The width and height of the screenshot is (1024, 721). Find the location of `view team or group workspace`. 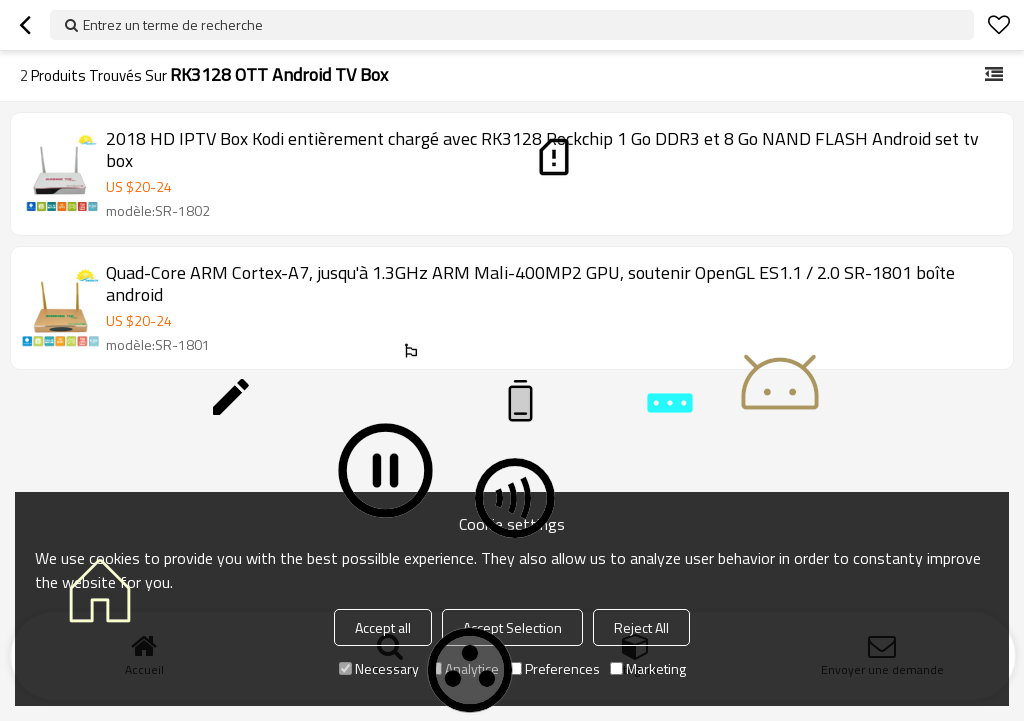

view team or group workspace is located at coordinates (470, 670).